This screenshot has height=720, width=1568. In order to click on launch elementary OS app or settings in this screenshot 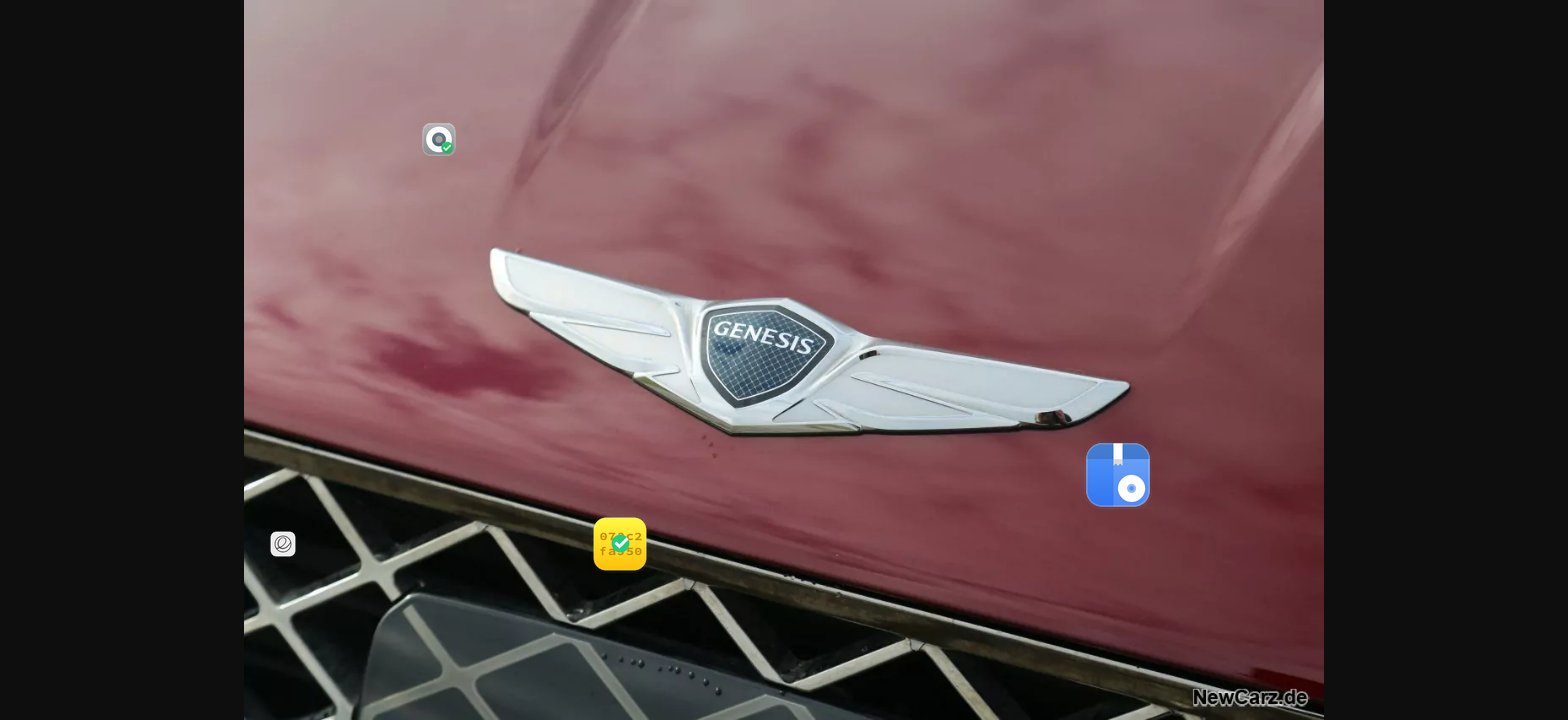, I will do `click(283, 544)`.